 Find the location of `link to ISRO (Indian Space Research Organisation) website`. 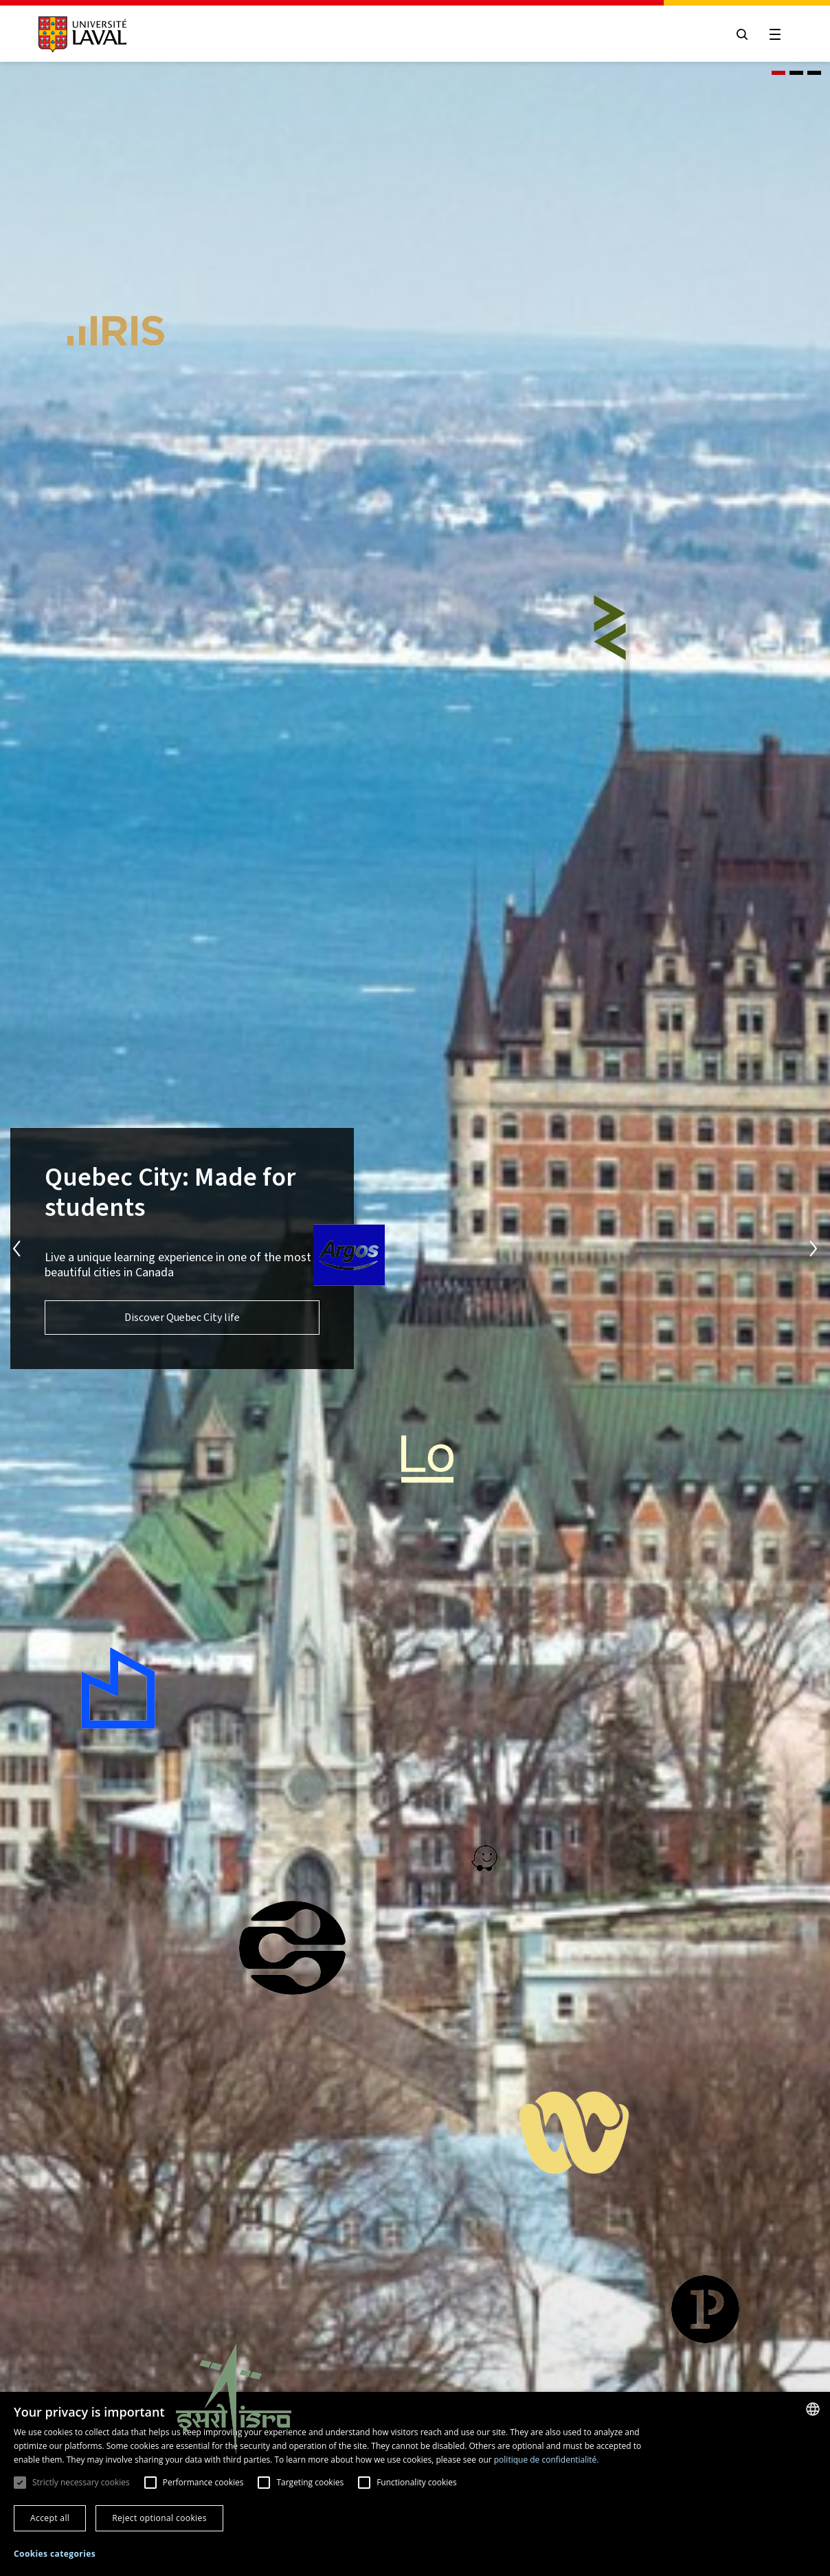

link to ISRO (Indian Space Research Organisation) website is located at coordinates (234, 2399).